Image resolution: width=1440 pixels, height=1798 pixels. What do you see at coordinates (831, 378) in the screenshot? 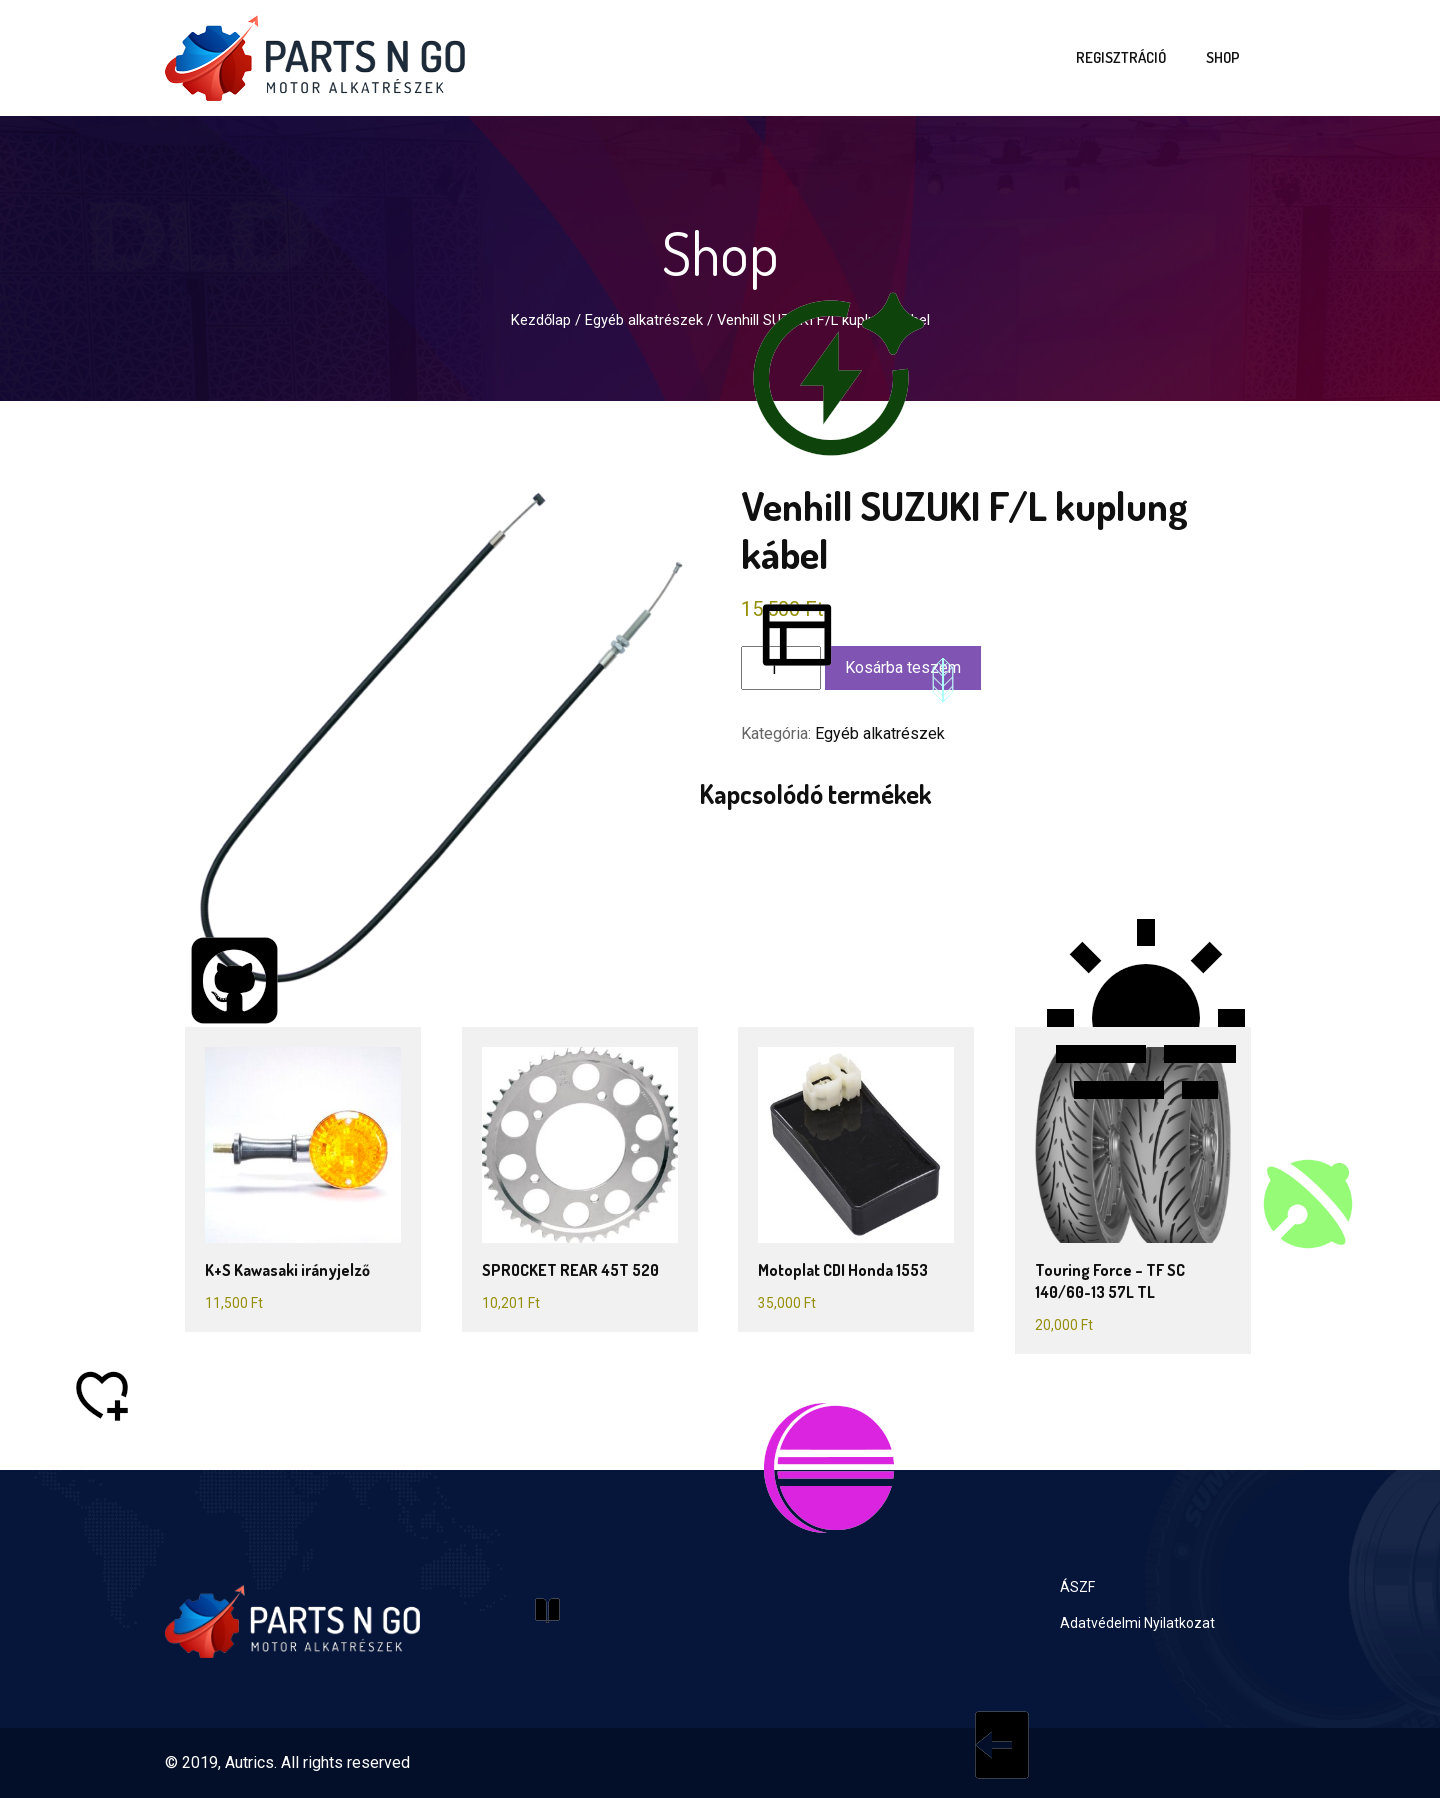
I see `access AI-enhanced DVD or media features` at bounding box center [831, 378].